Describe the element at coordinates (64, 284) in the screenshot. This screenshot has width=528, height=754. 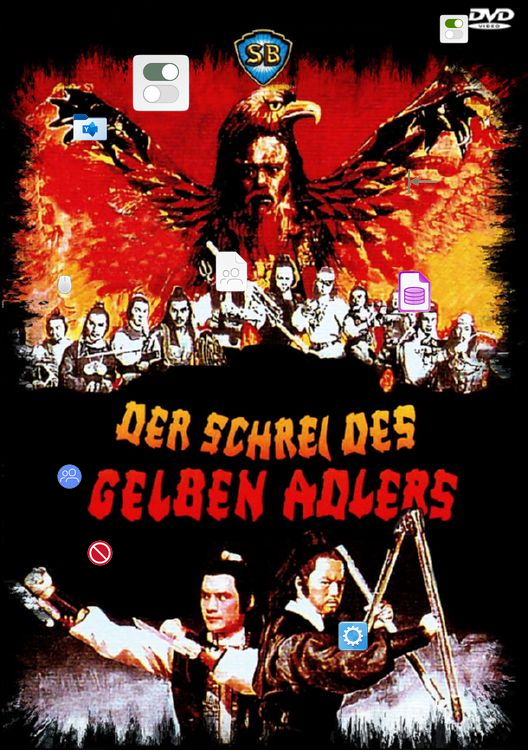
I see `mouse input device settings` at that location.